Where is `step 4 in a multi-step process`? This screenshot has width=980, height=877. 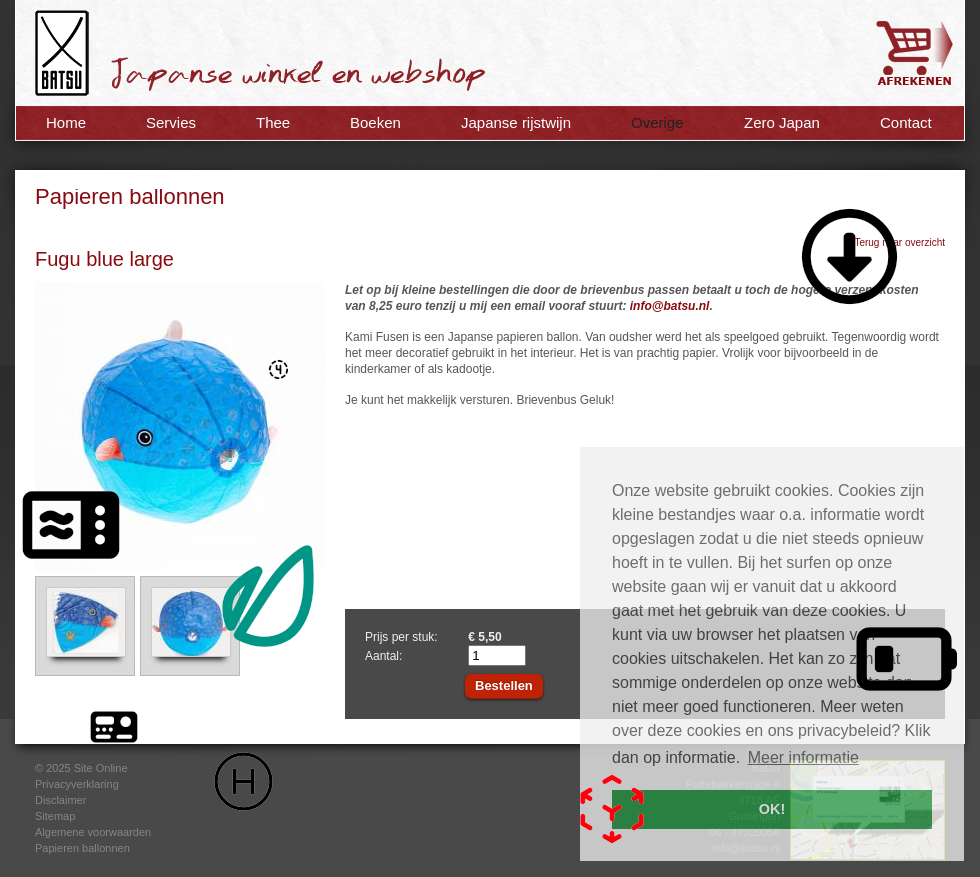 step 4 in a multi-step process is located at coordinates (278, 369).